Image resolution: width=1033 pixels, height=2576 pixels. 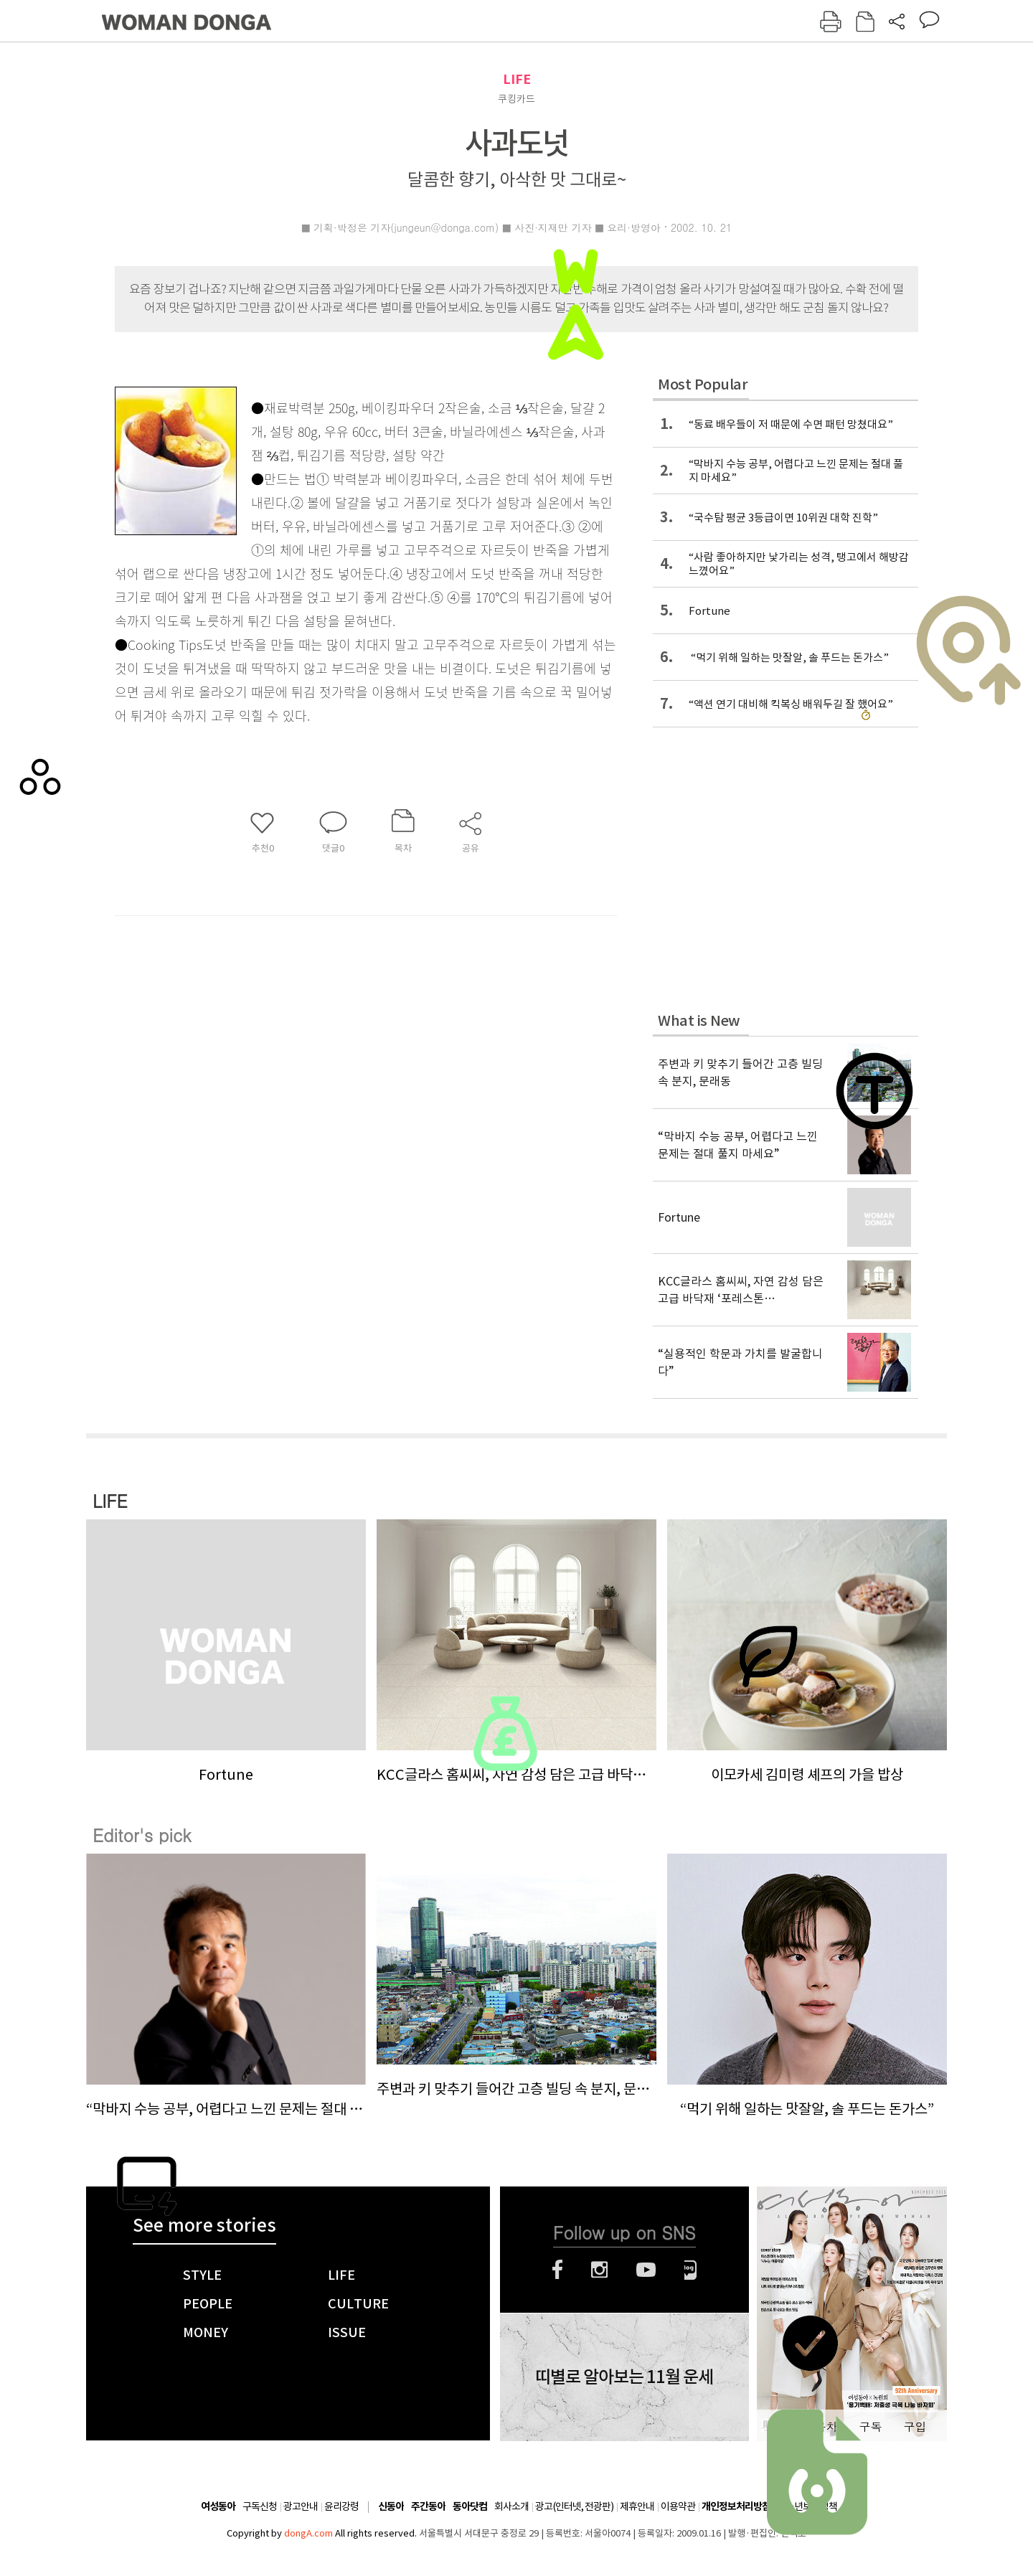 What do you see at coordinates (146, 2183) in the screenshot?
I see `tablet charging in landscape mode` at bounding box center [146, 2183].